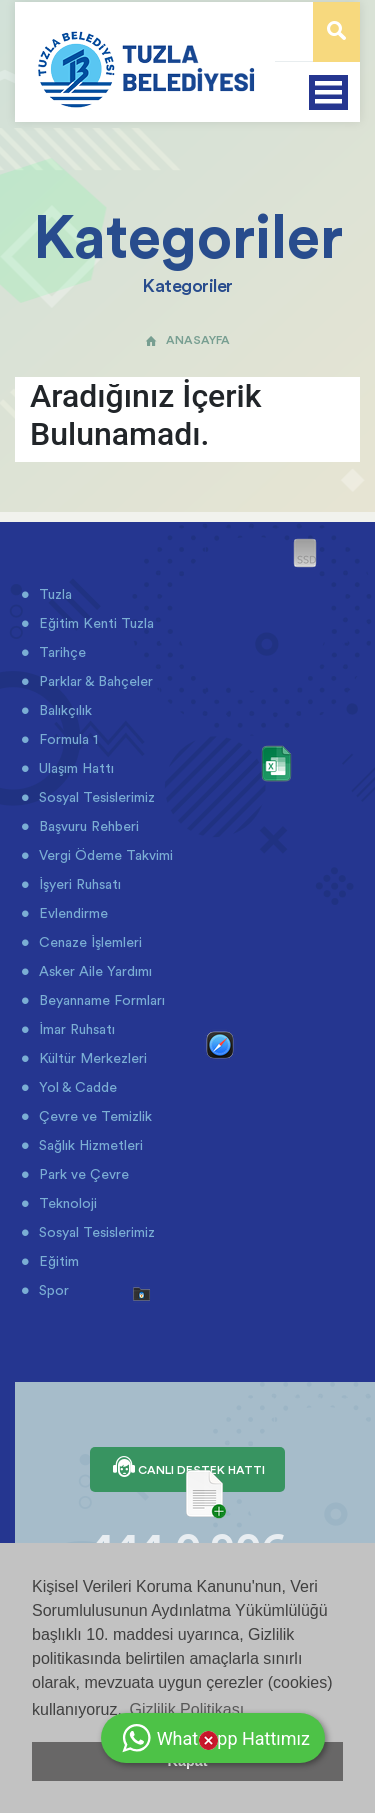 The height and width of the screenshot is (1813, 375). I want to click on open windows subsystem for linux files, so click(141, 1294).